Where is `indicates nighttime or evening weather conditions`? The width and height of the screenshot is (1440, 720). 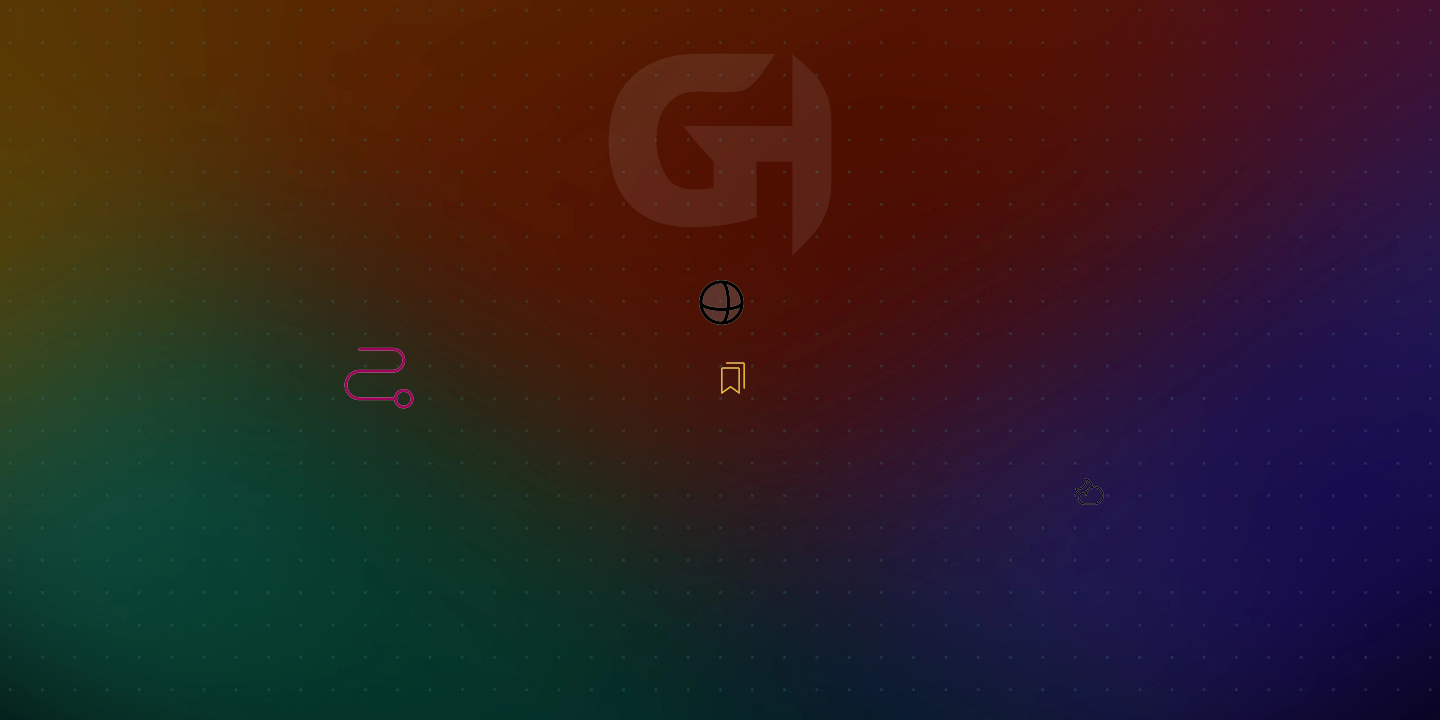 indicates nighttime or evening weather conditions is located at coordinates (1089, 493).